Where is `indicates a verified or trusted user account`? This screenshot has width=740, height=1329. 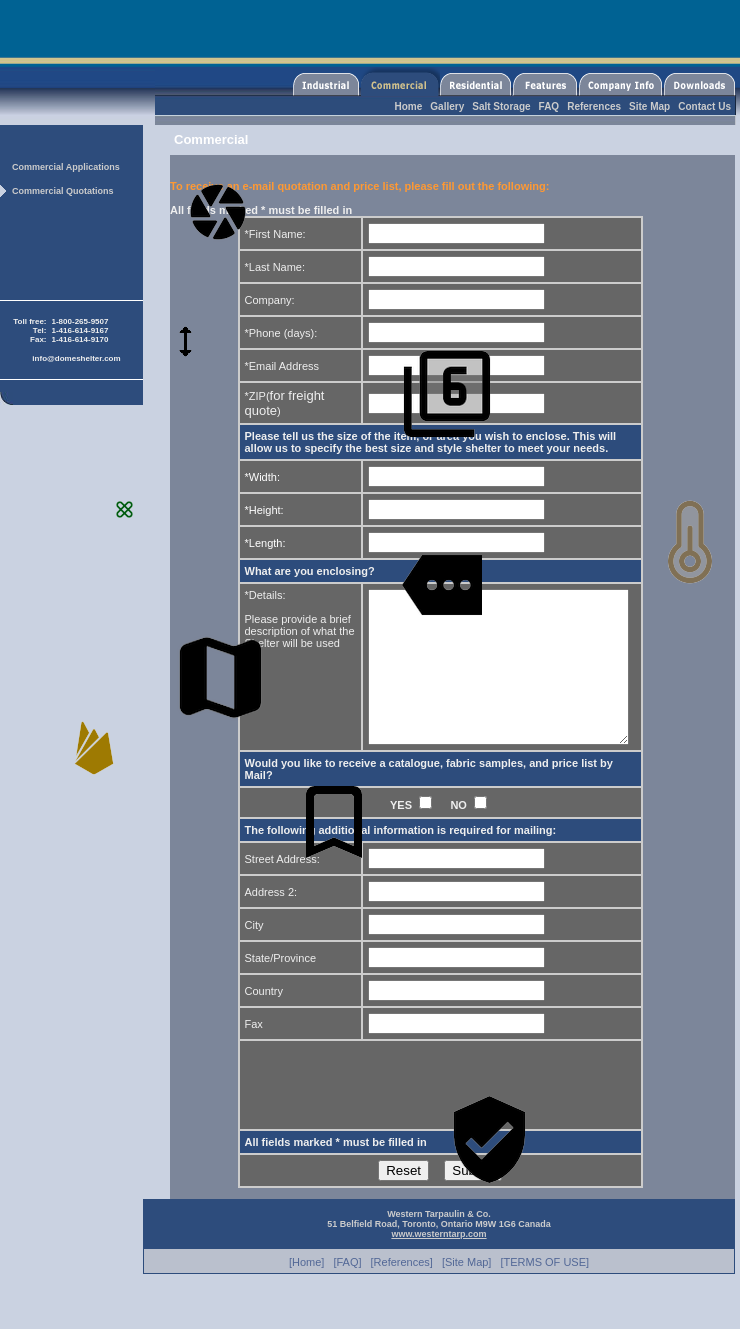
indicates a verified or trusted user account is located at coordinates (489, 1139).